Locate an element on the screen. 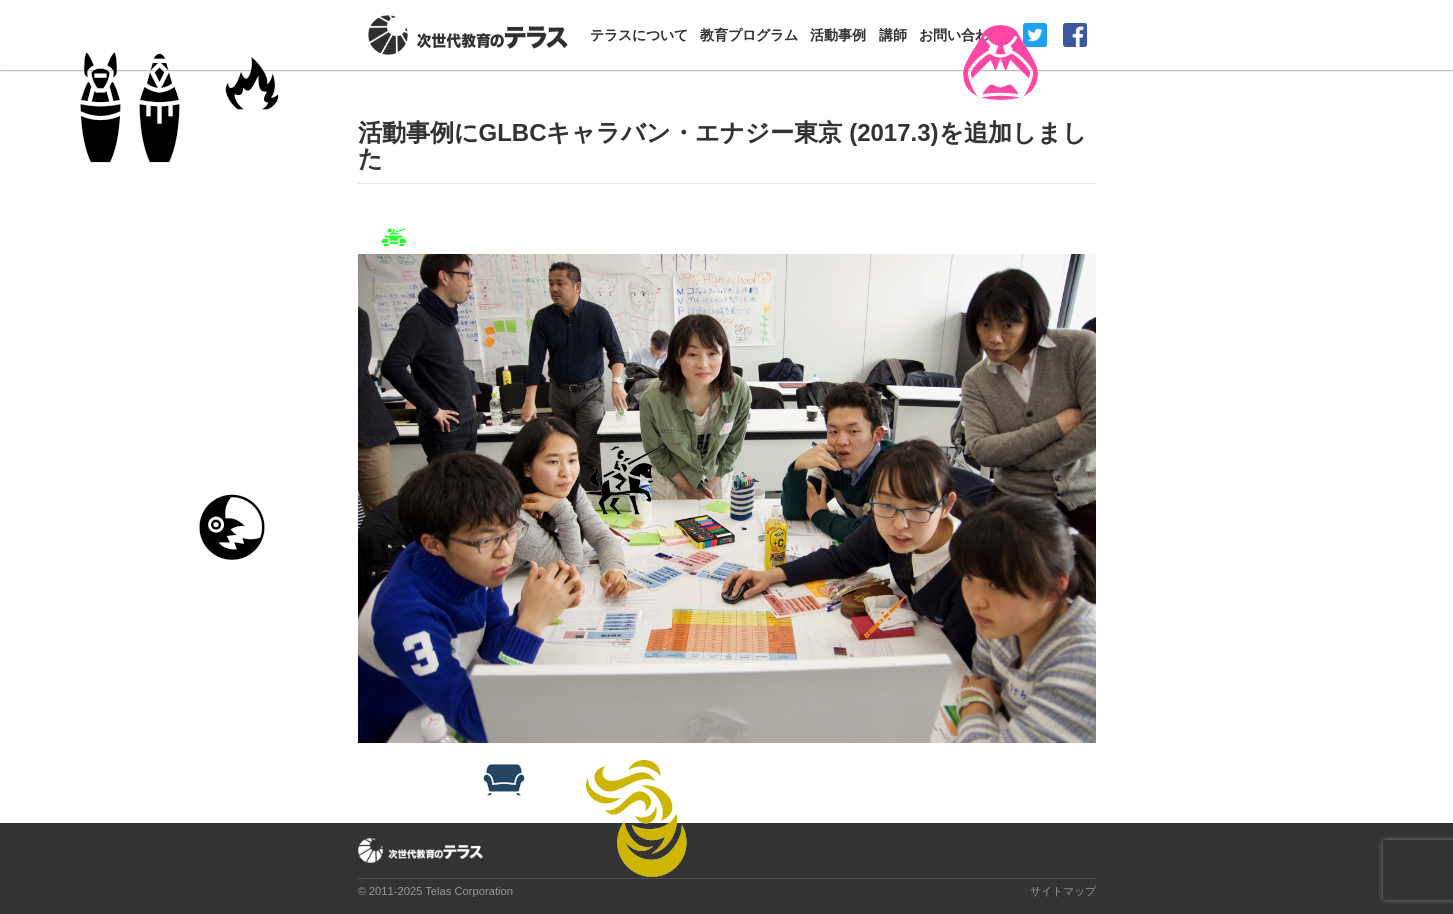  toggle dark mode or night theme is located at coordinates (232, 527).